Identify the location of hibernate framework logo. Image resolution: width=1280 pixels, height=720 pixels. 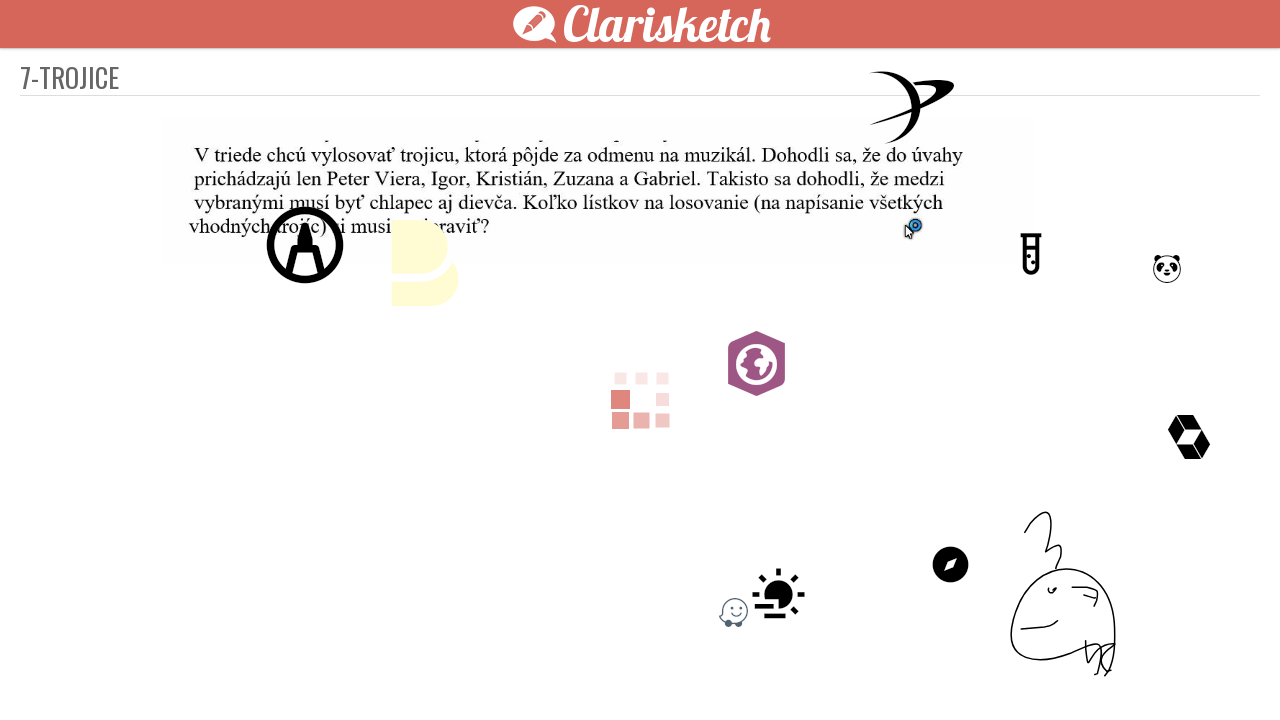
(1189, 437).